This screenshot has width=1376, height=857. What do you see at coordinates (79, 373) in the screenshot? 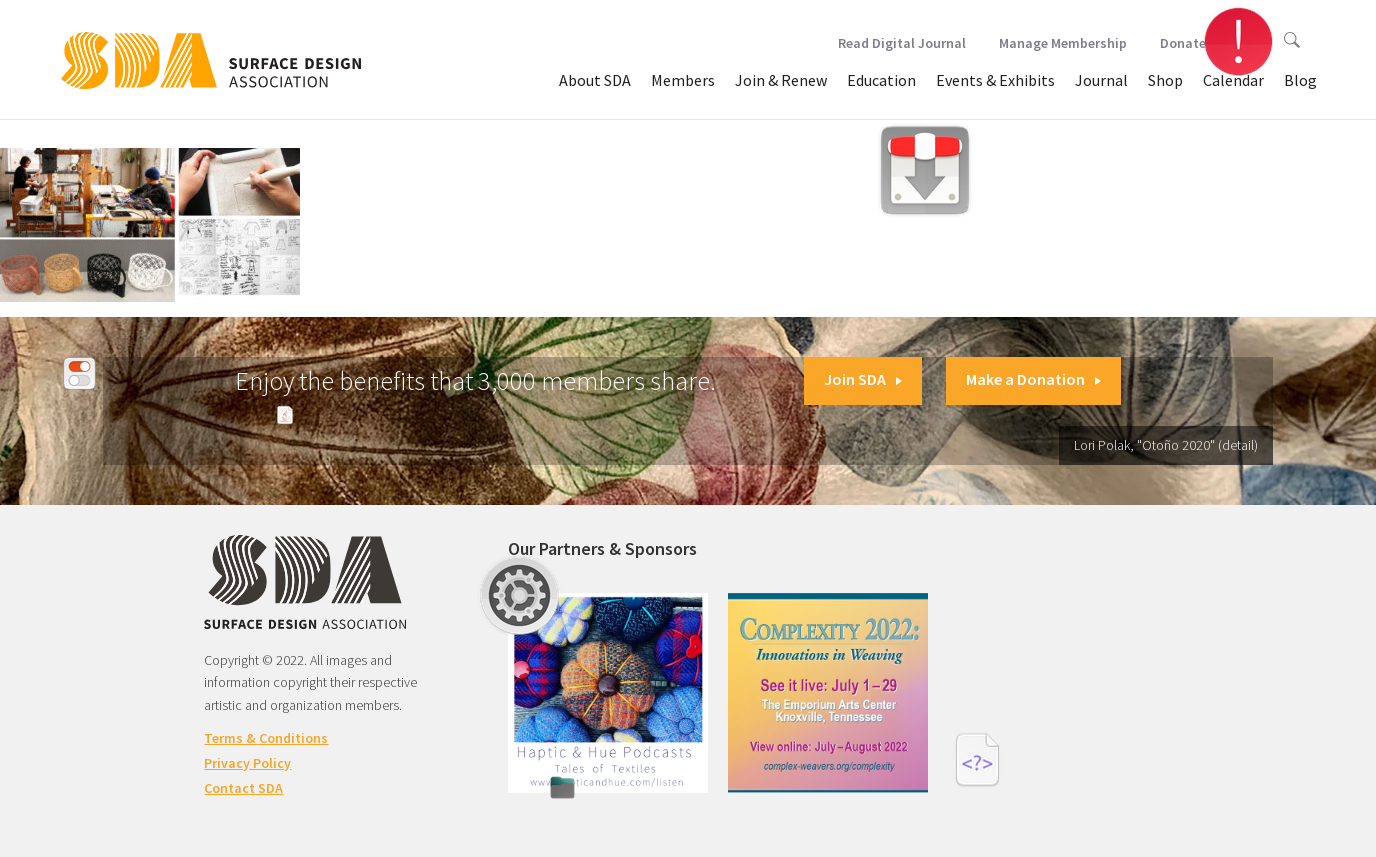
I see `open gnome tweaks to customize system settings` at bounding box center [79, 373].